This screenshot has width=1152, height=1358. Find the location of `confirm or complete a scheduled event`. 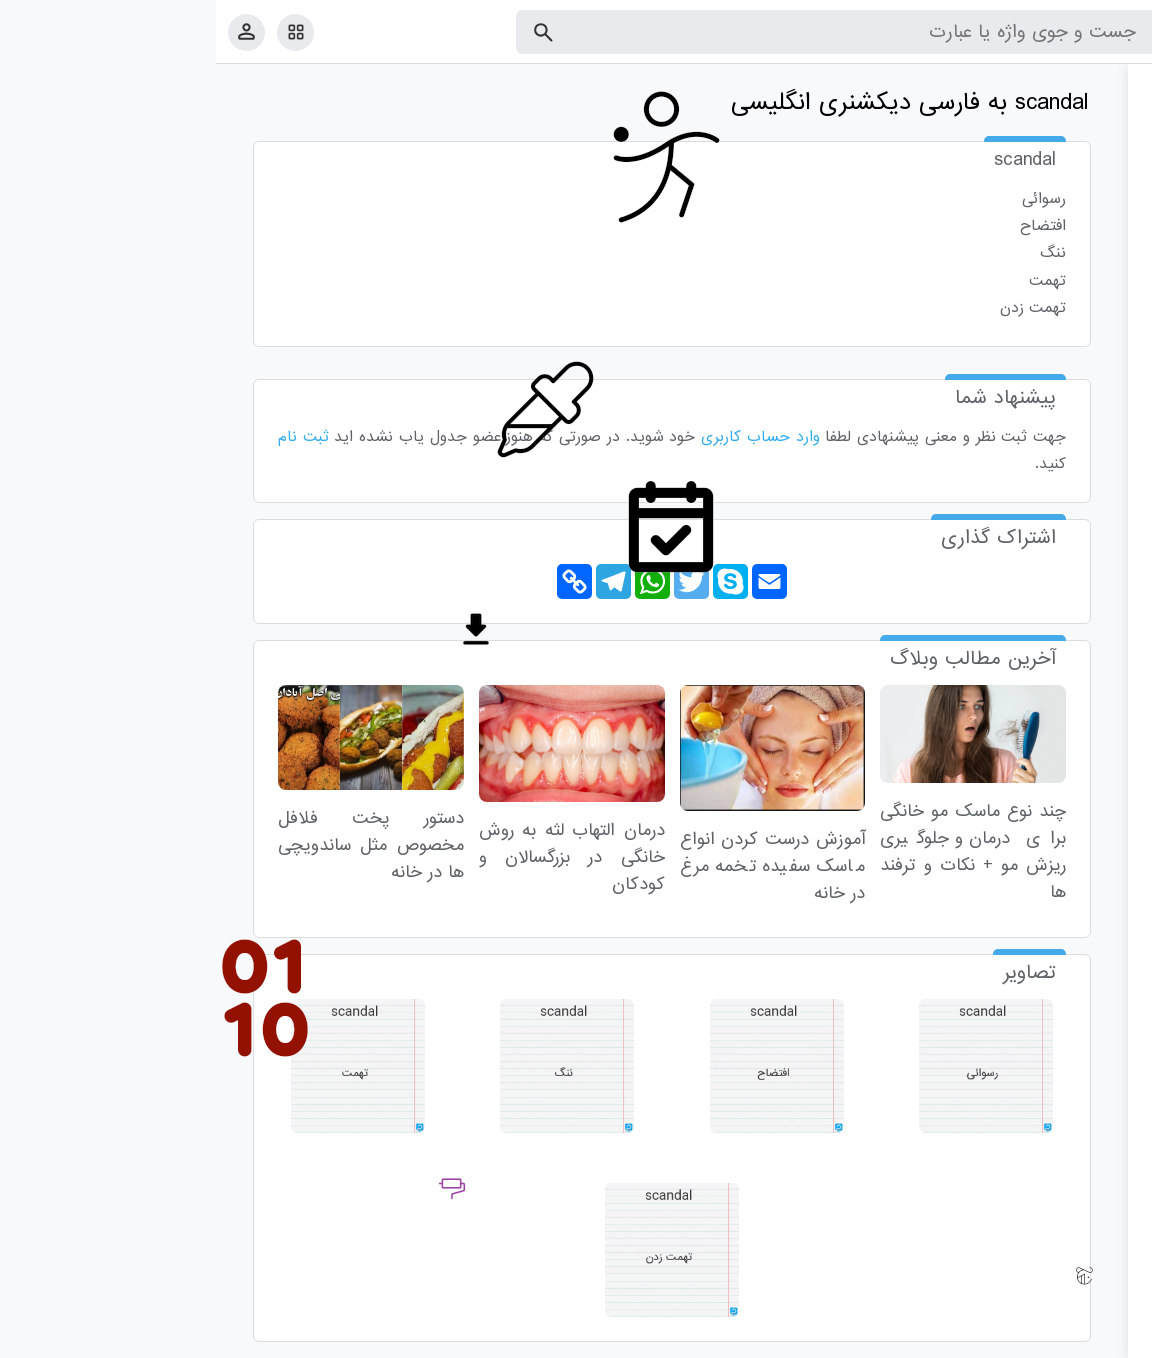

confirm or complete a scheduled event is located at coordinates (671, 530).